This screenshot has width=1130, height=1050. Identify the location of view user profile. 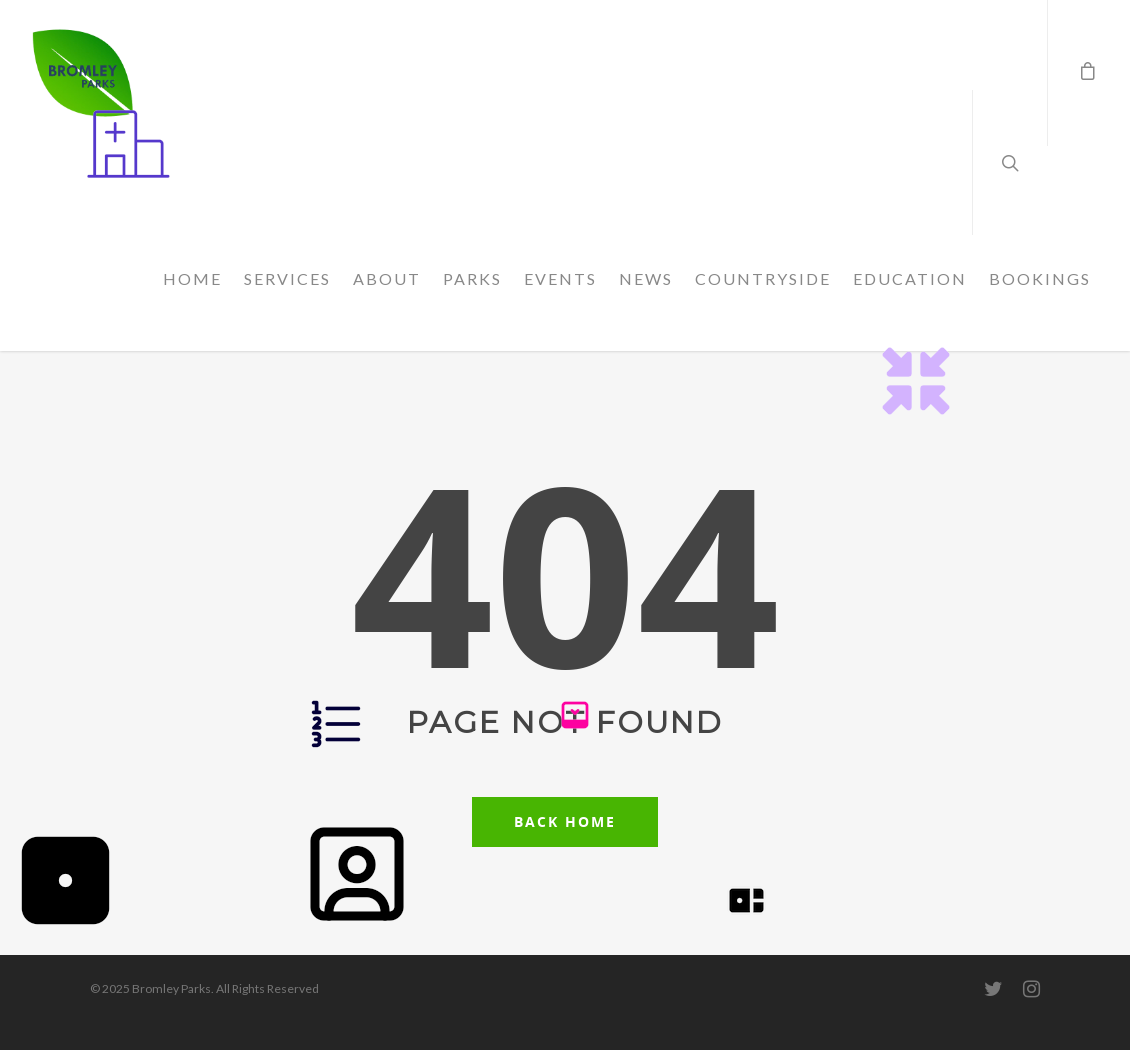
(357, 874).